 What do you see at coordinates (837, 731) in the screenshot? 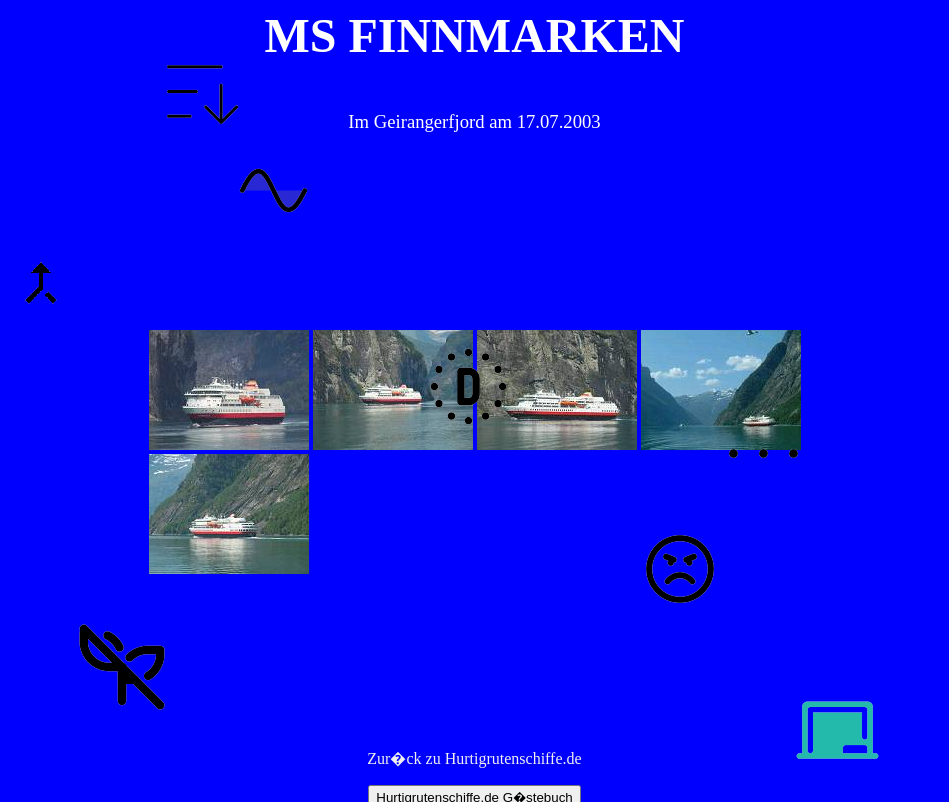
I see `access whiteboard or presentation mode` at bounding box center [837, 731].